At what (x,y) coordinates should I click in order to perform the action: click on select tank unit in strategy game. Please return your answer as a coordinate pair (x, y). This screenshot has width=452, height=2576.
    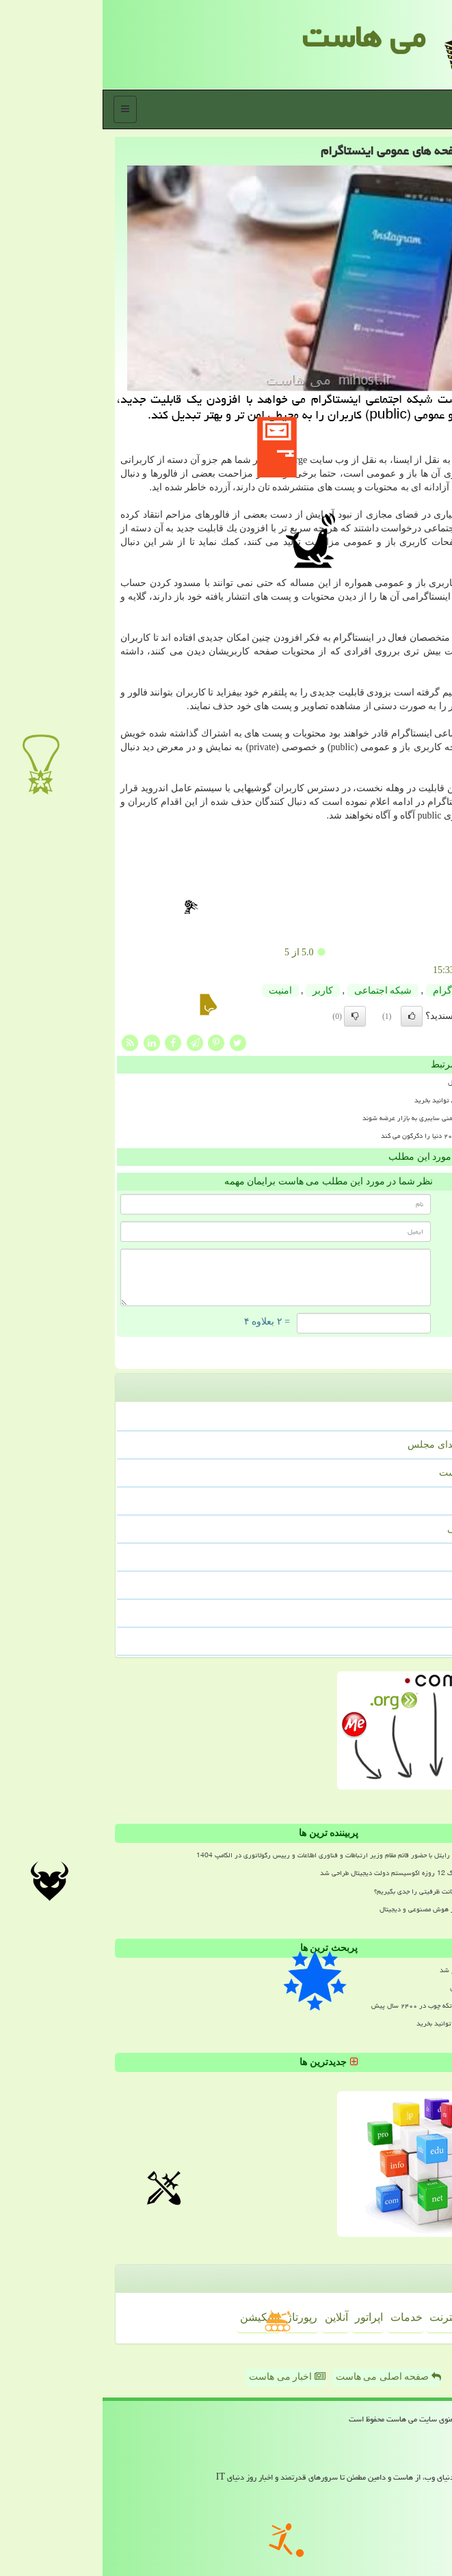
    Looking at the image, I should click on (278, 2322).